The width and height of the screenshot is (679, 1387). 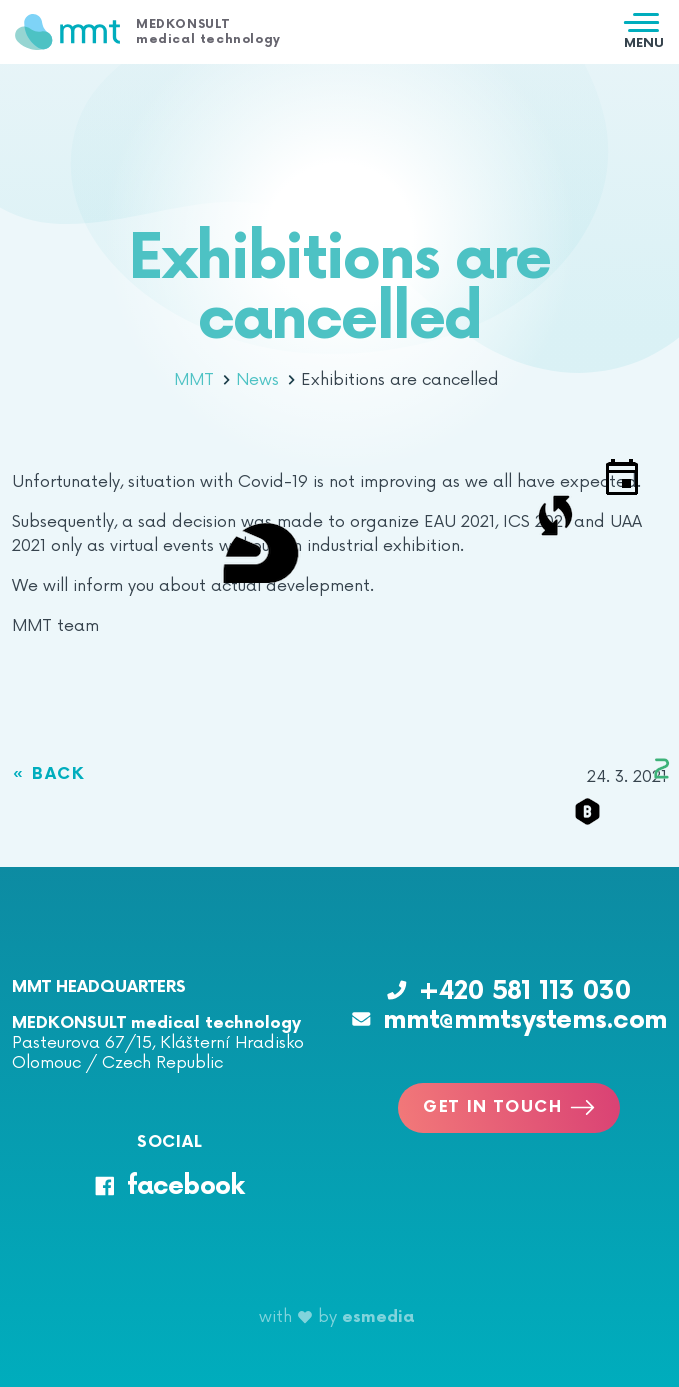 What do you see at coordinates (261, 553) in the screenshot?
I see `access motorsports or racing content` at bounding box center [261, 553].